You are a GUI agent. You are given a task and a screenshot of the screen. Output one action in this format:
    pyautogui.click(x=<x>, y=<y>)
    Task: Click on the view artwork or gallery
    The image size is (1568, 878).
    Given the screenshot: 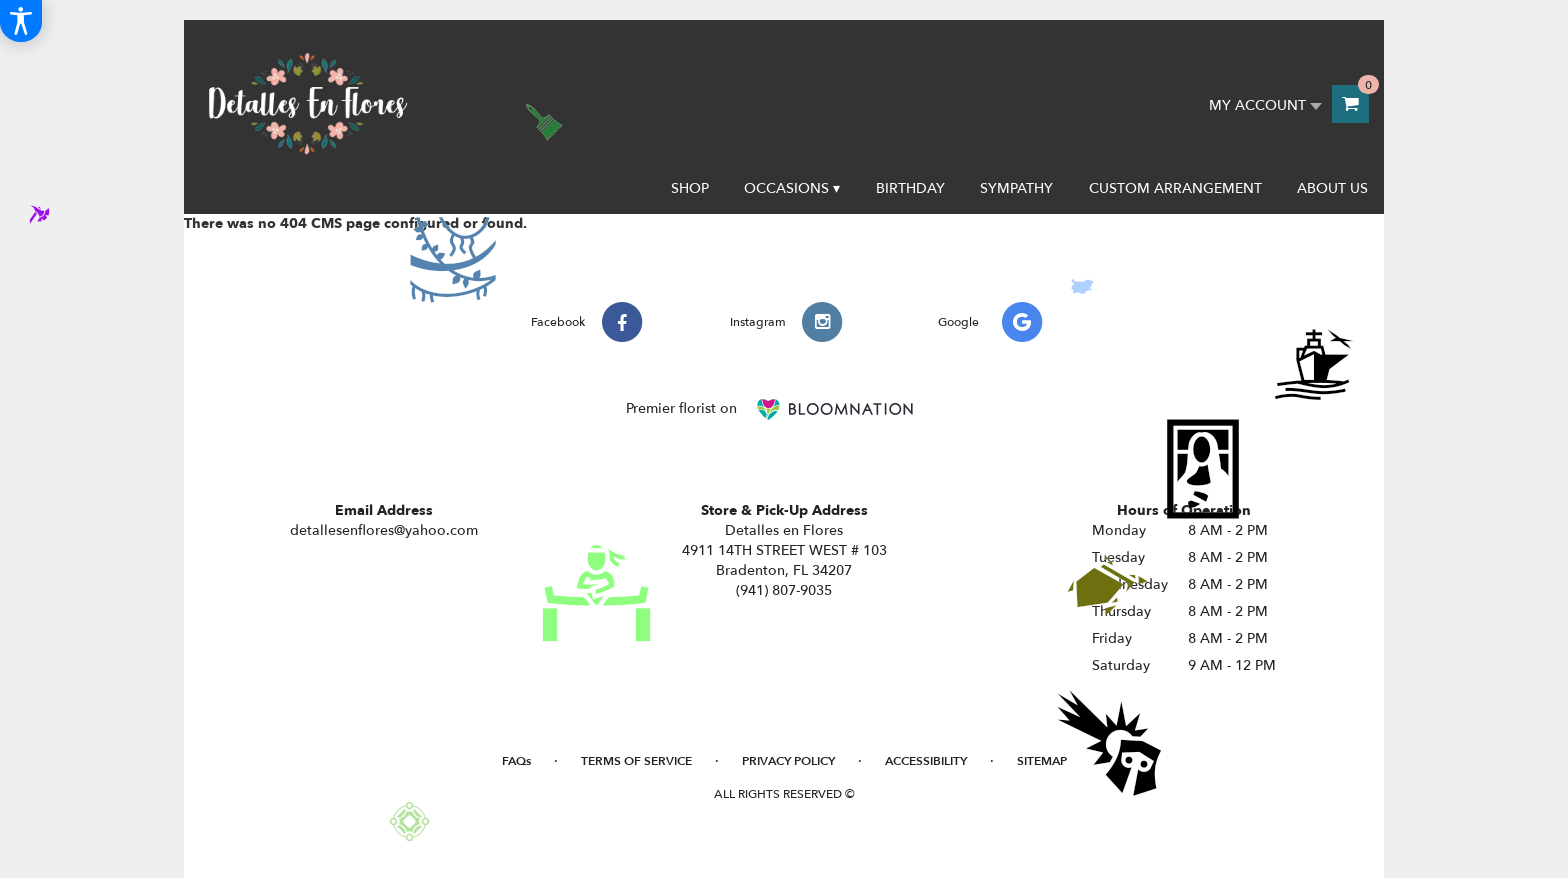 What is the action you would take?
    pyautogui.click(x=1203, y=469)
    